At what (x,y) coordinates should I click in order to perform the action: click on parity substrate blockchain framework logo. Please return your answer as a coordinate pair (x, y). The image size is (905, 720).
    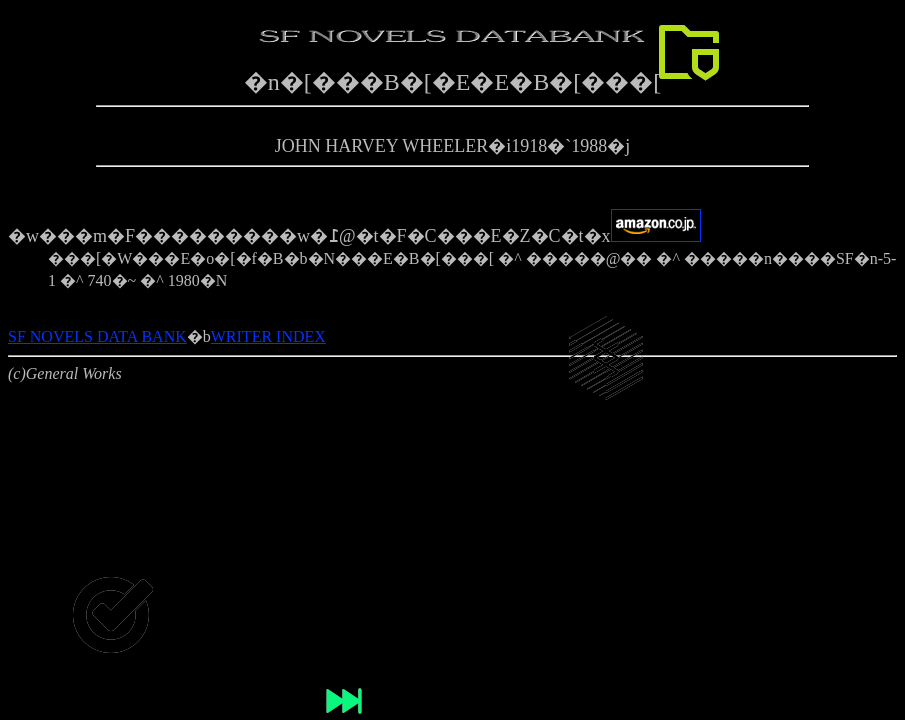
    Looking at the image, I should click on (606, 358).